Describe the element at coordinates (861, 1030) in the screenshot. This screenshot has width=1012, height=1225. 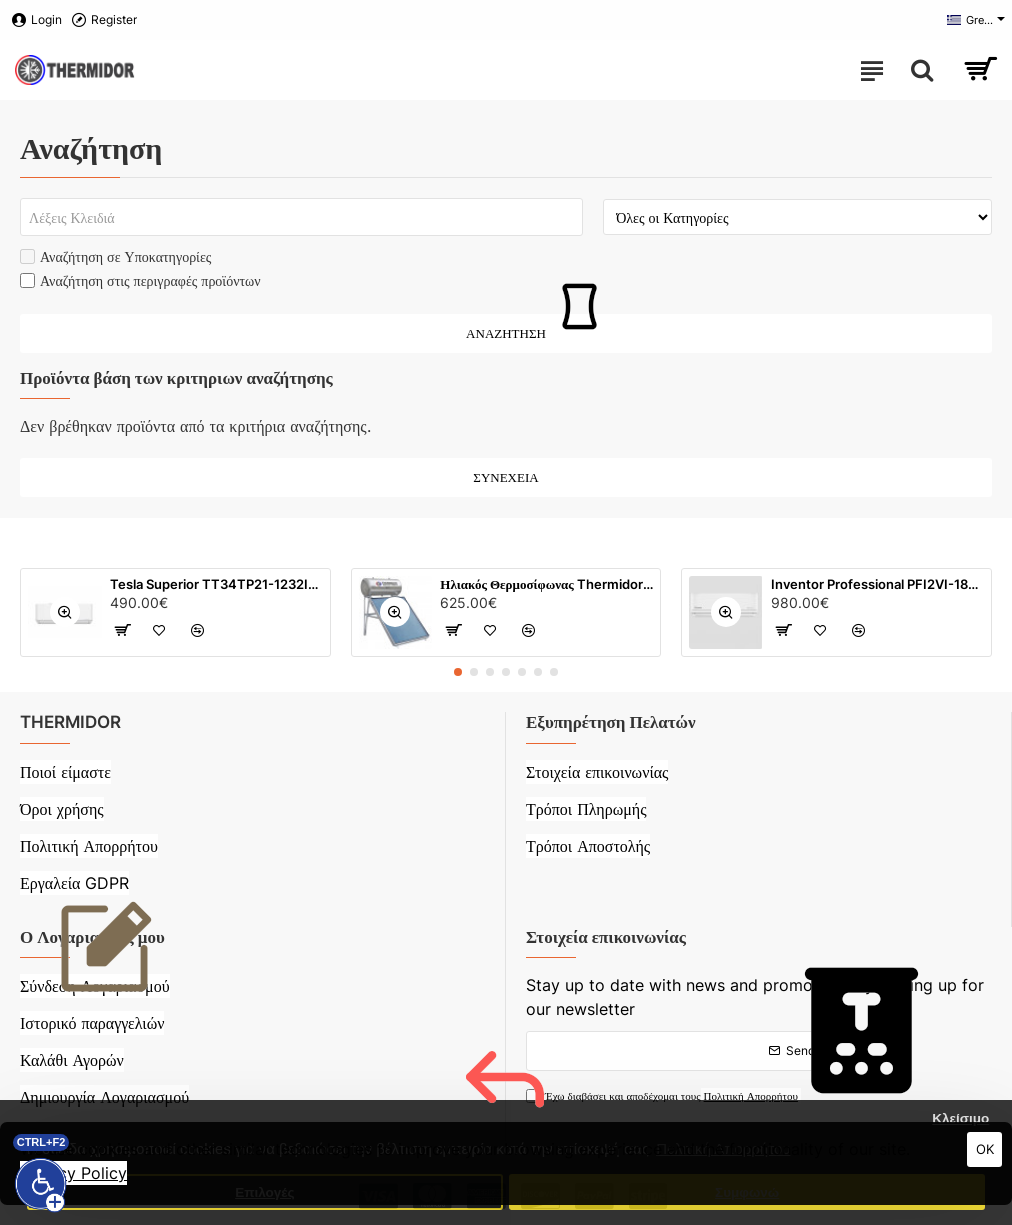
I see `view lab results or data table` at that location.